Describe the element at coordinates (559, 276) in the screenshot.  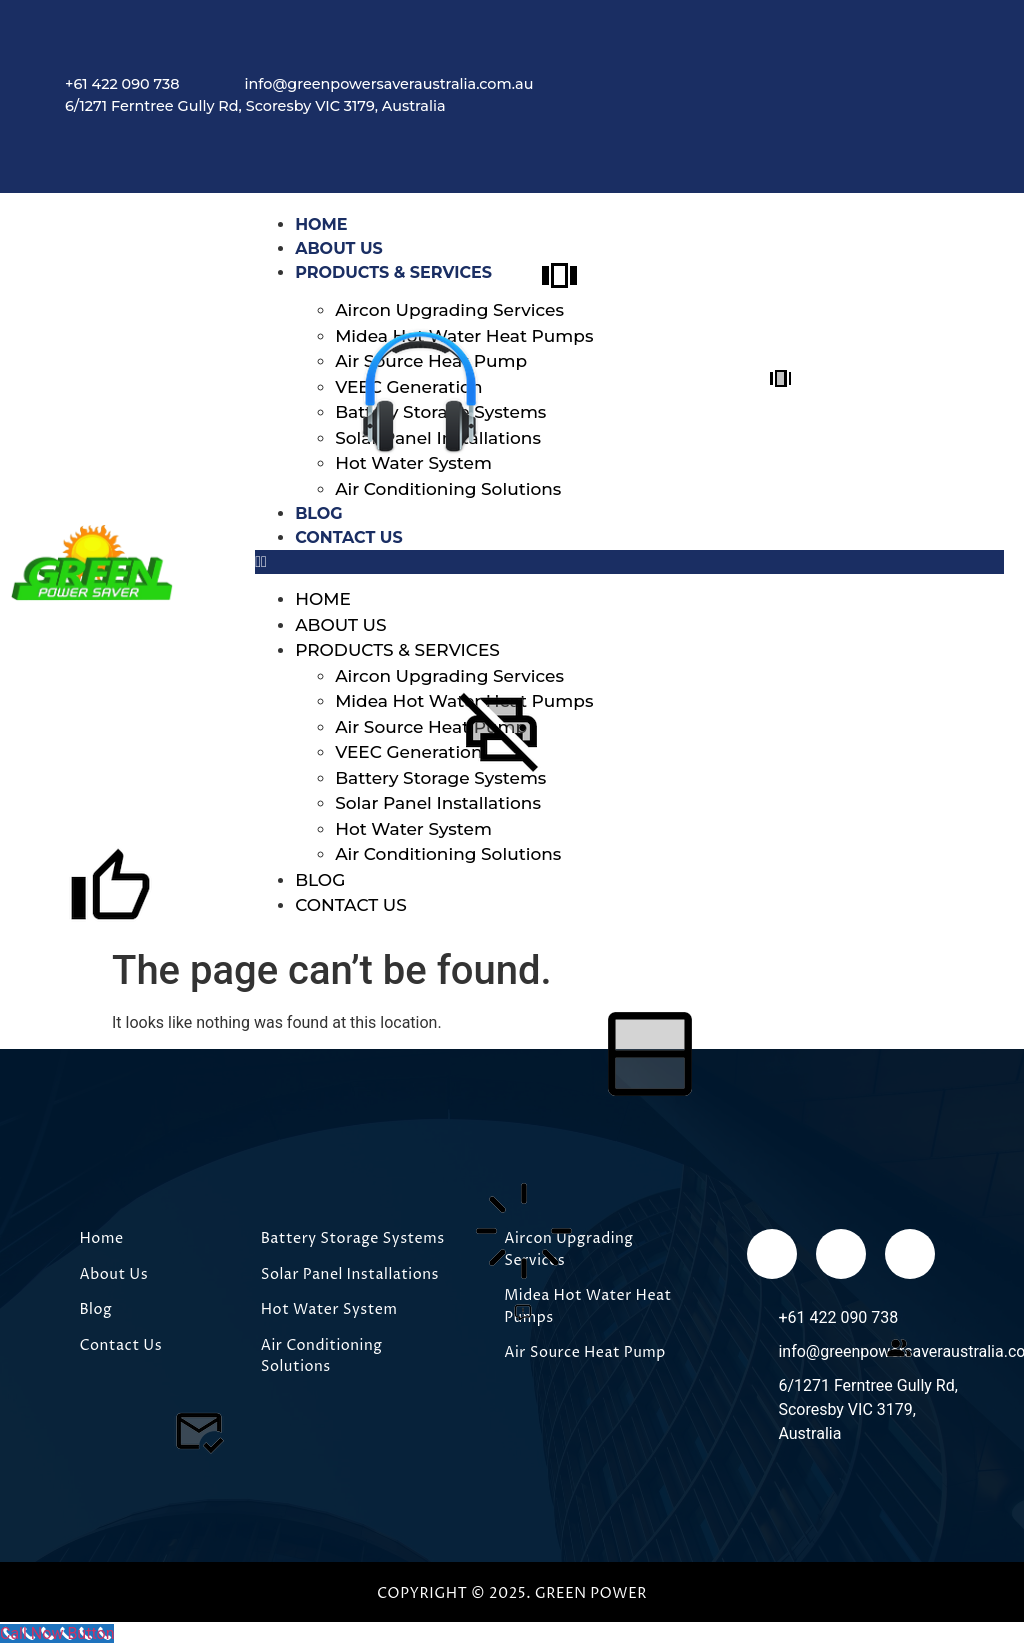
I see `view content in carousel mode` at that location.